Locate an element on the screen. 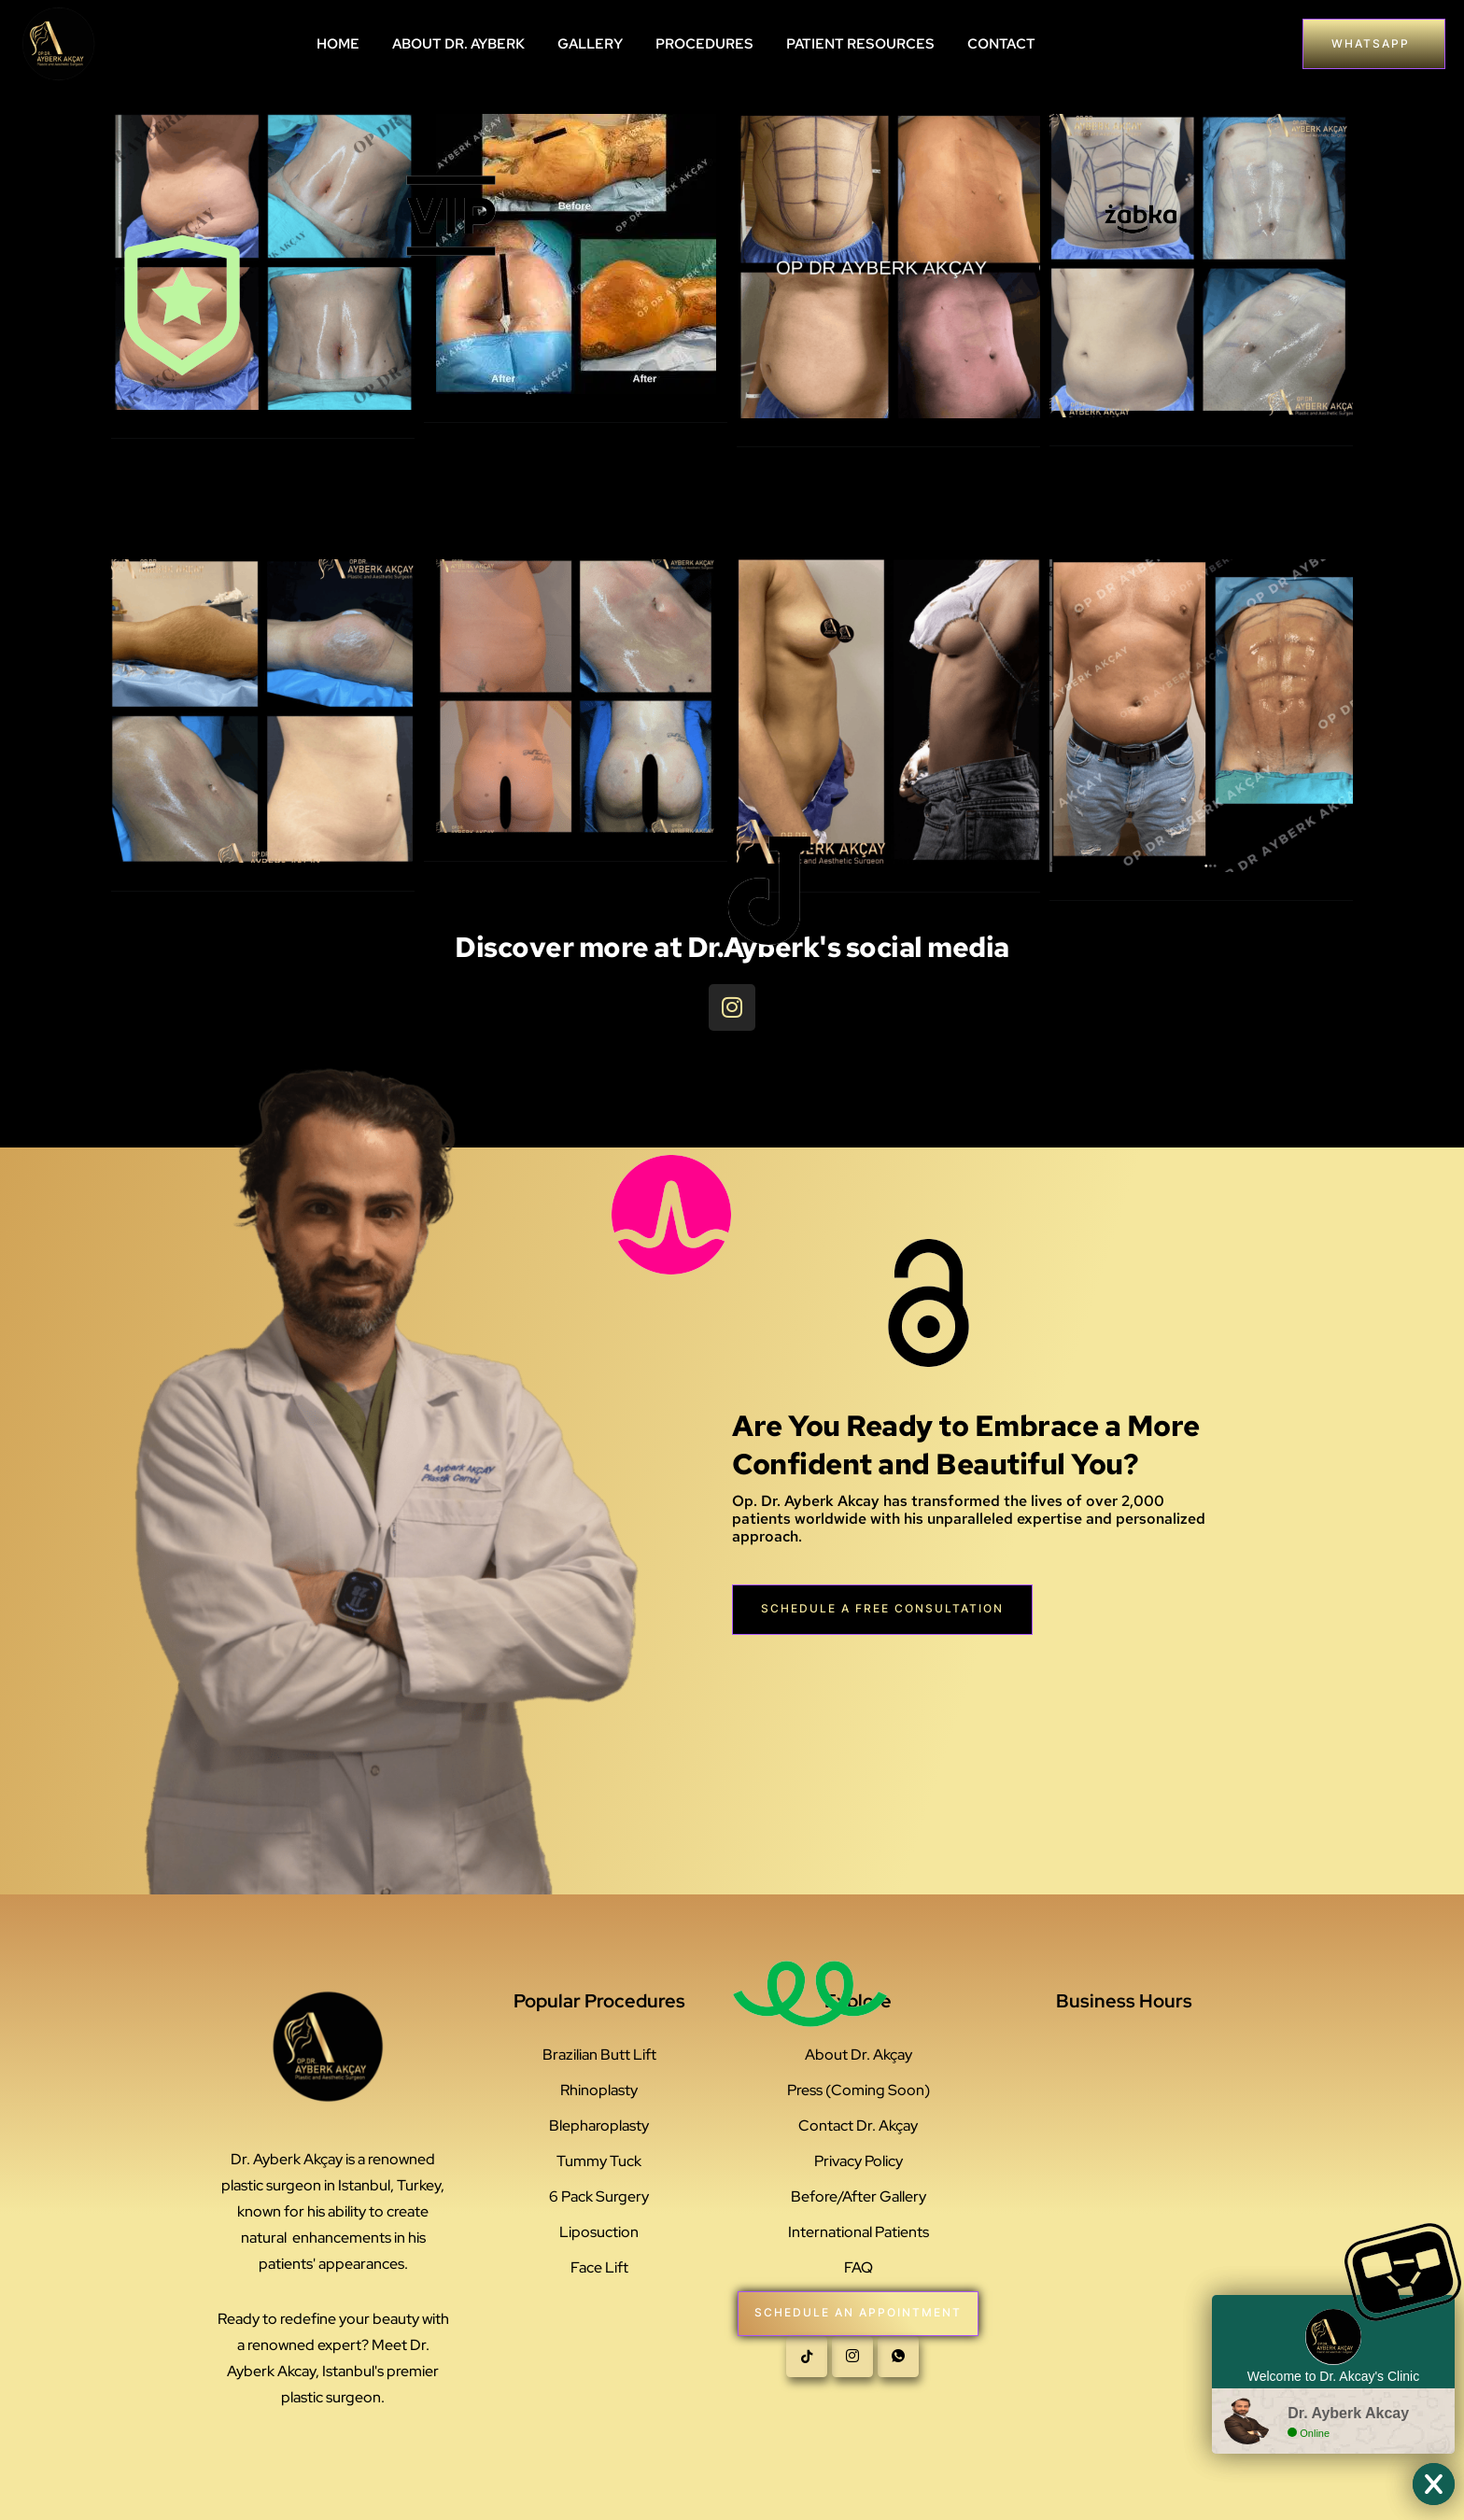 This screenshot has width=1464, height=2520. freedesktop.org project logo is located at coordinates (1402, 2272).